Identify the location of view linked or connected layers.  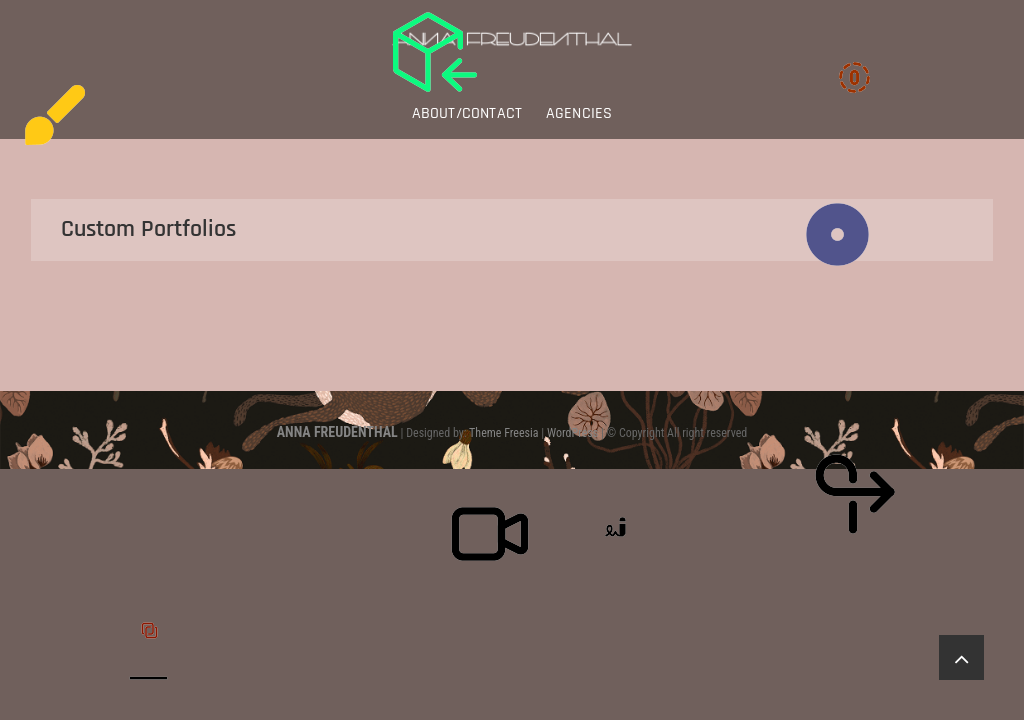
(149, 630).